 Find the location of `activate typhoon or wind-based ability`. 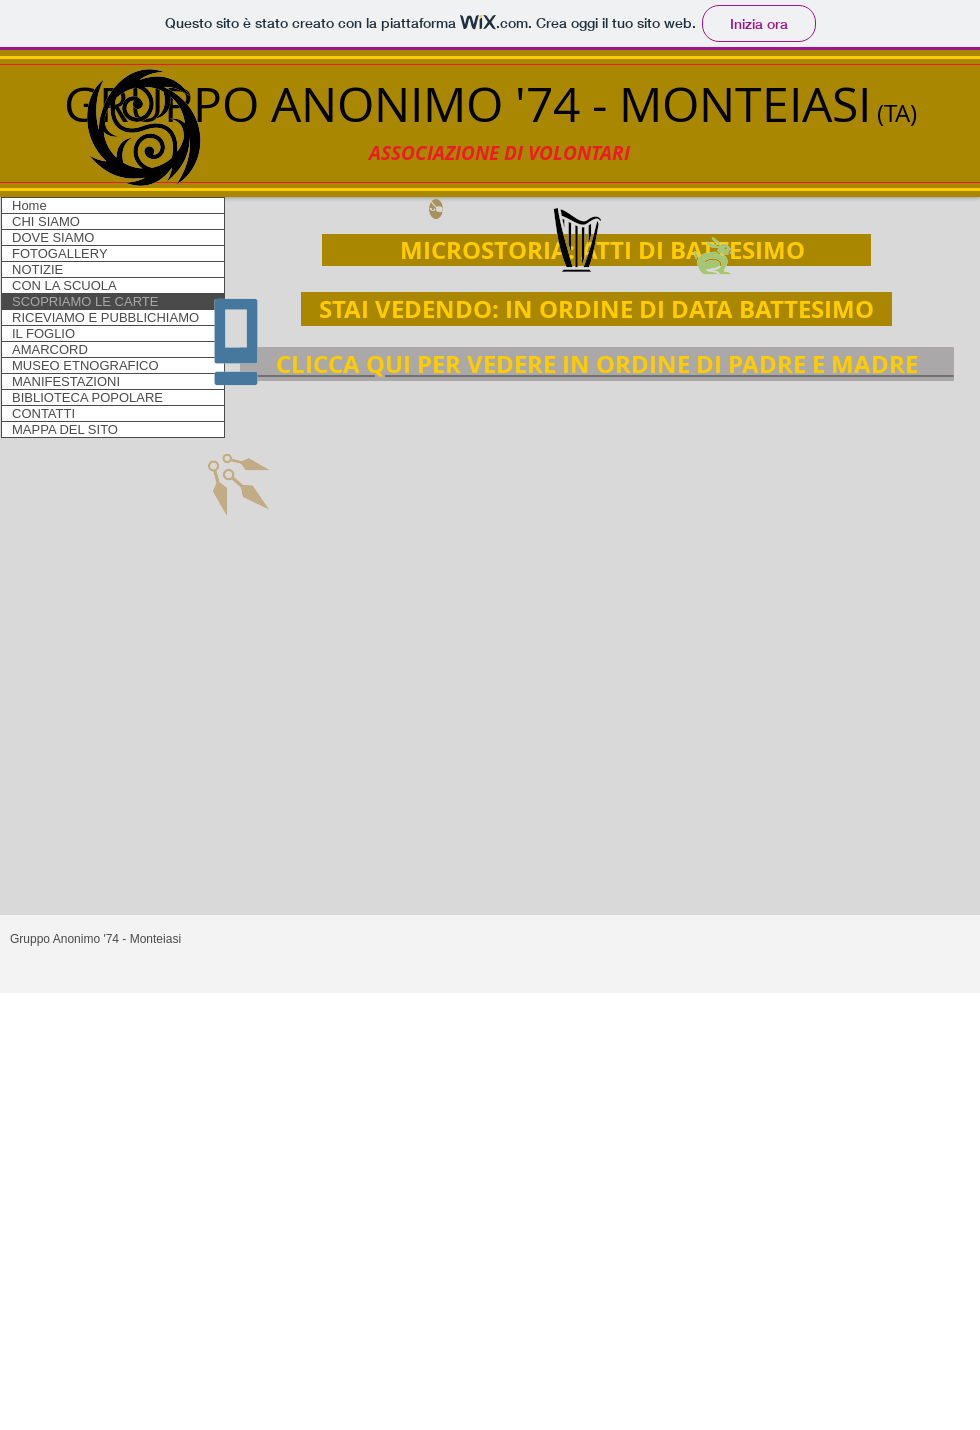

activate typhoon or wind-based ability is located at coordinates (144, 126).